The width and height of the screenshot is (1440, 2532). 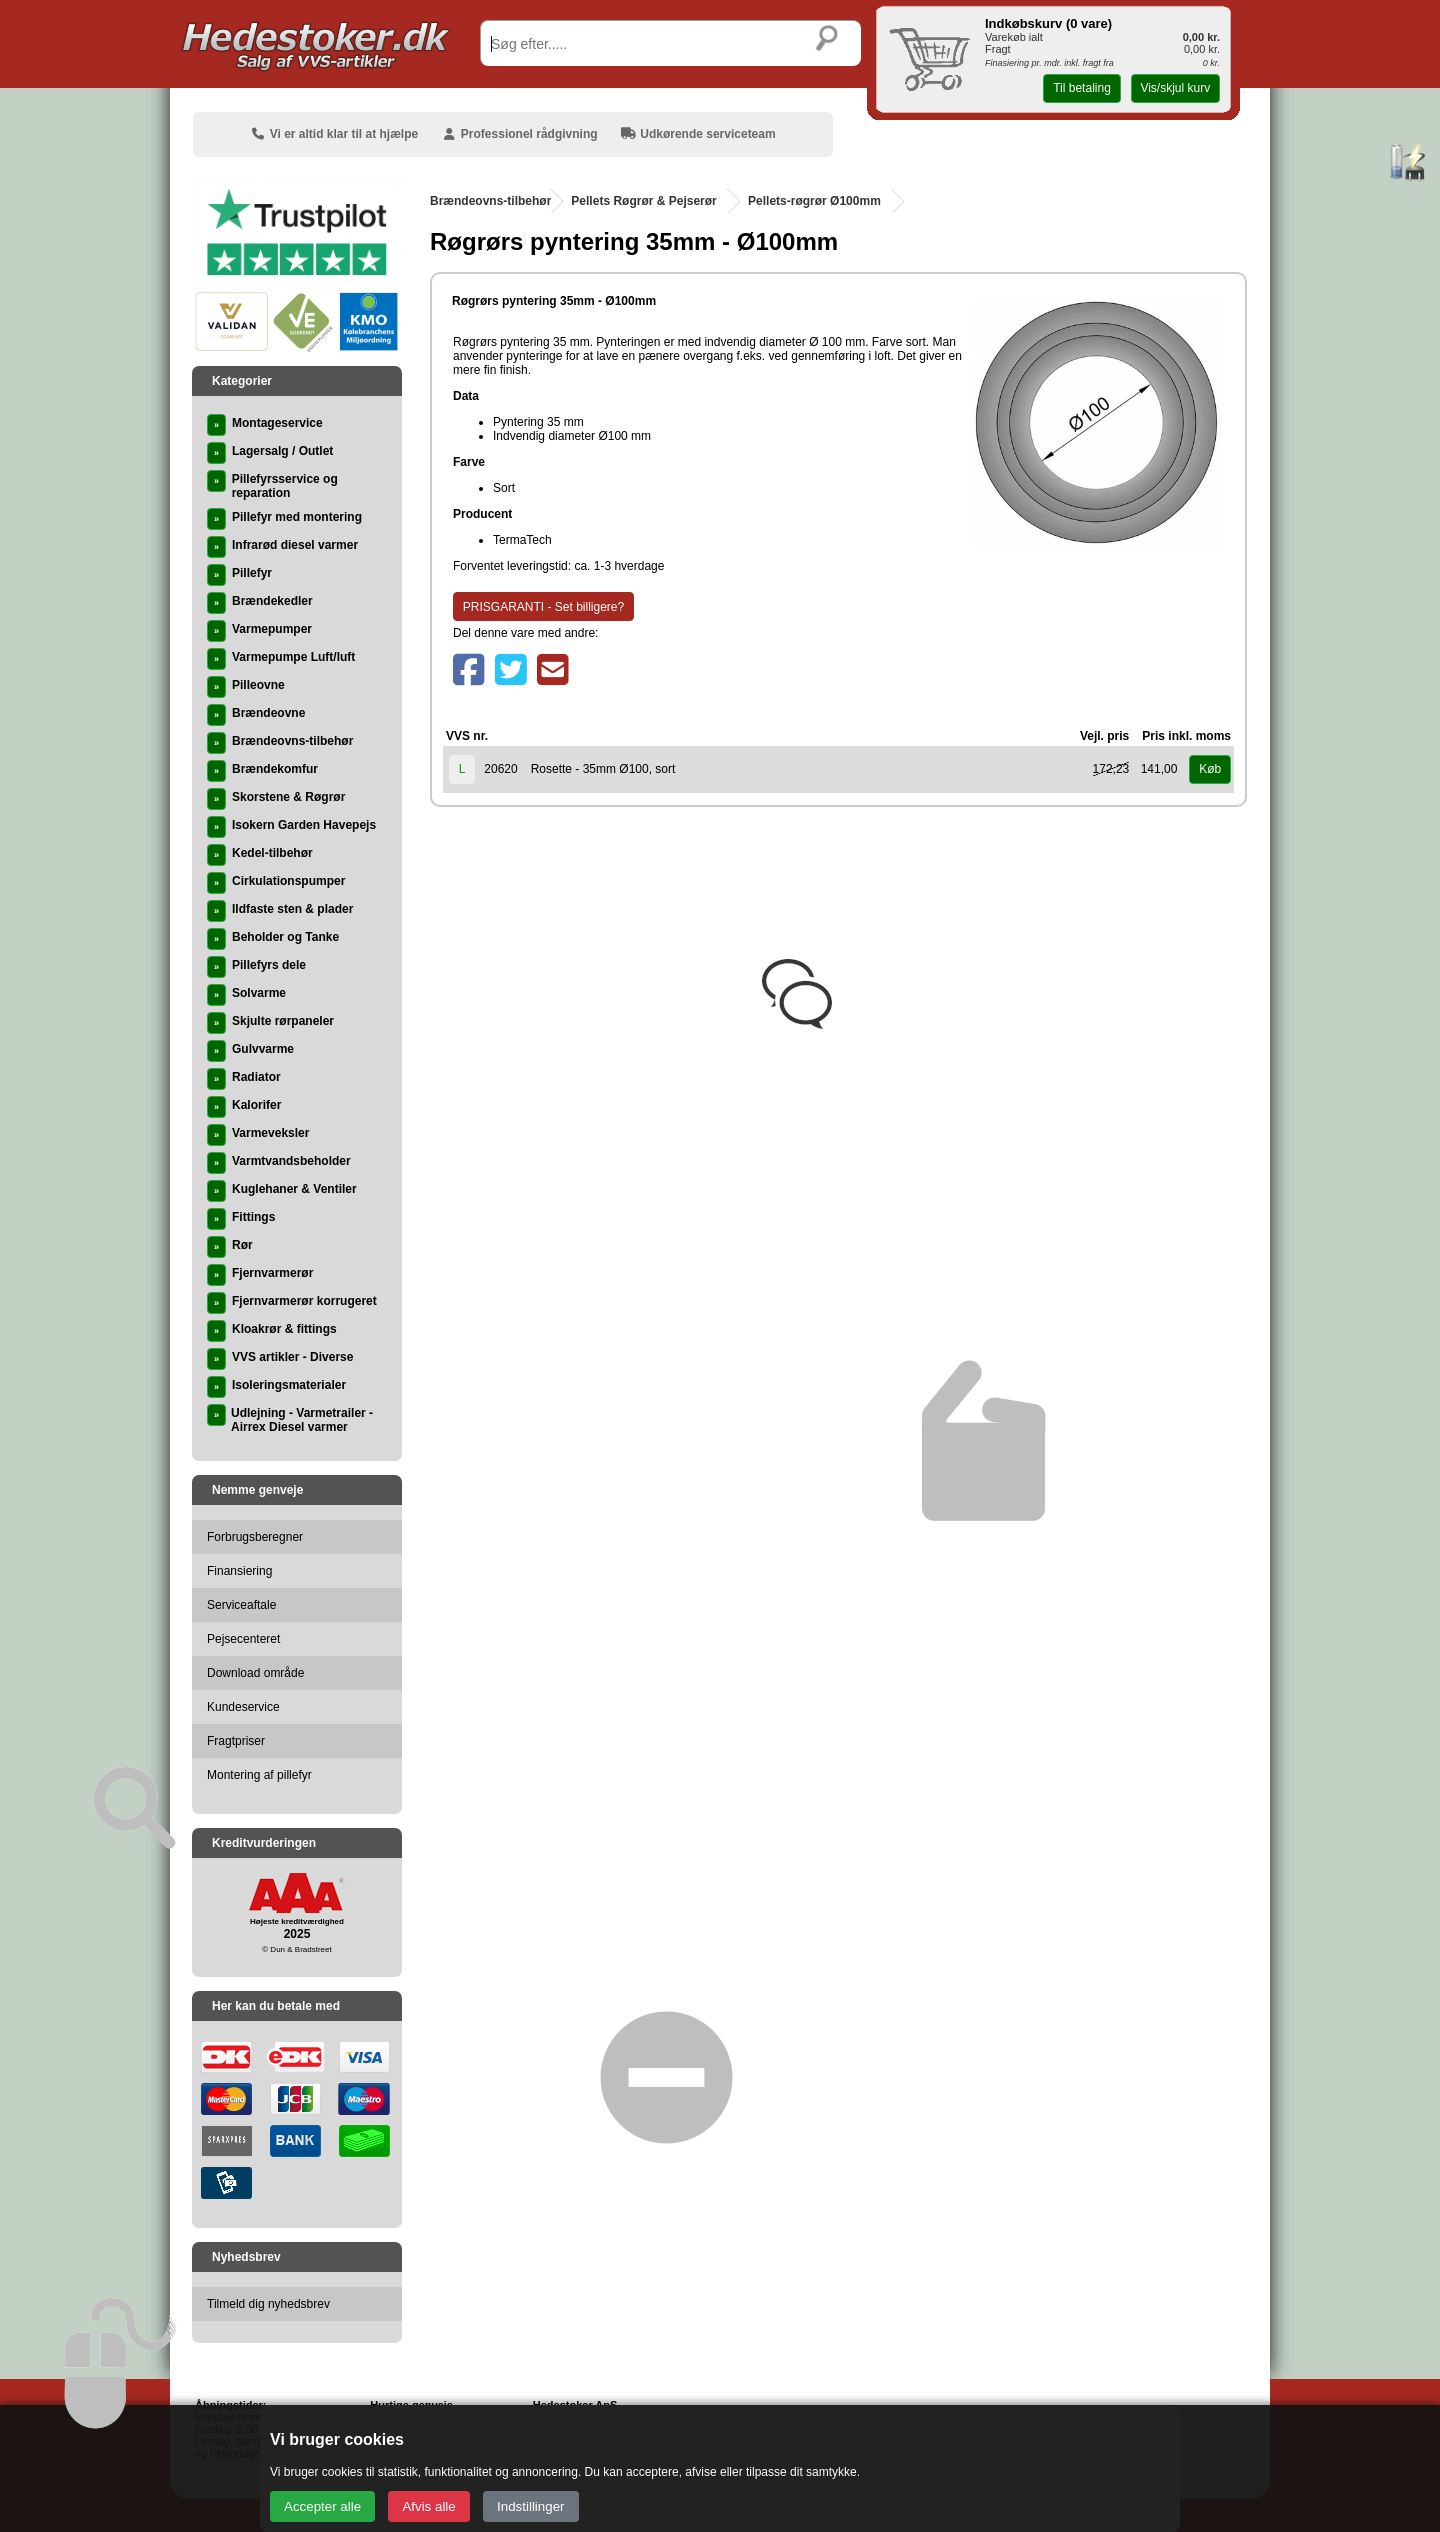 What do you see at coordinates (983, 1422) in the screenshot?
I see `install new software or application` at bounding box center [983, 1422].